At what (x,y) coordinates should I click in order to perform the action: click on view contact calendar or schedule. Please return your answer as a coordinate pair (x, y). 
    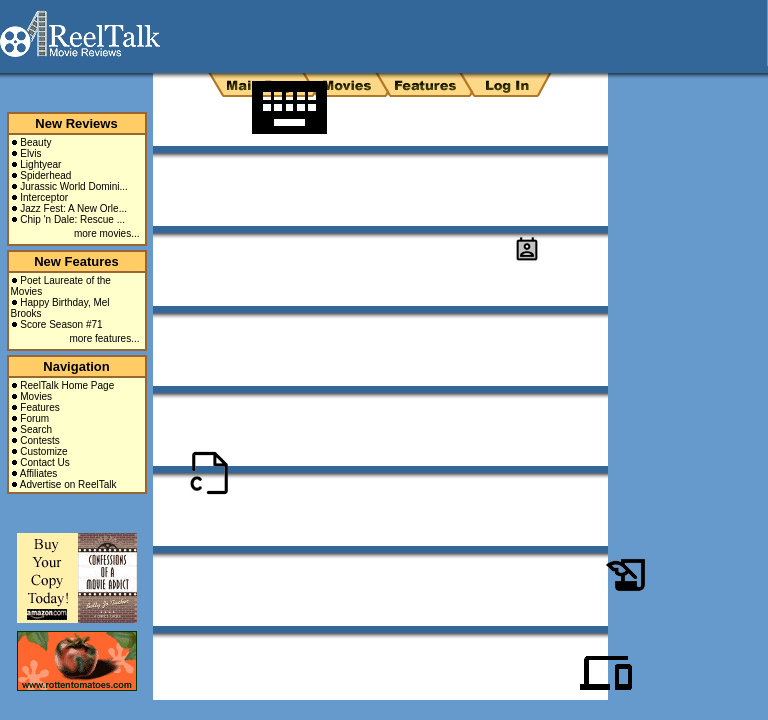
    Looking at the image, I should click on (527, 250).